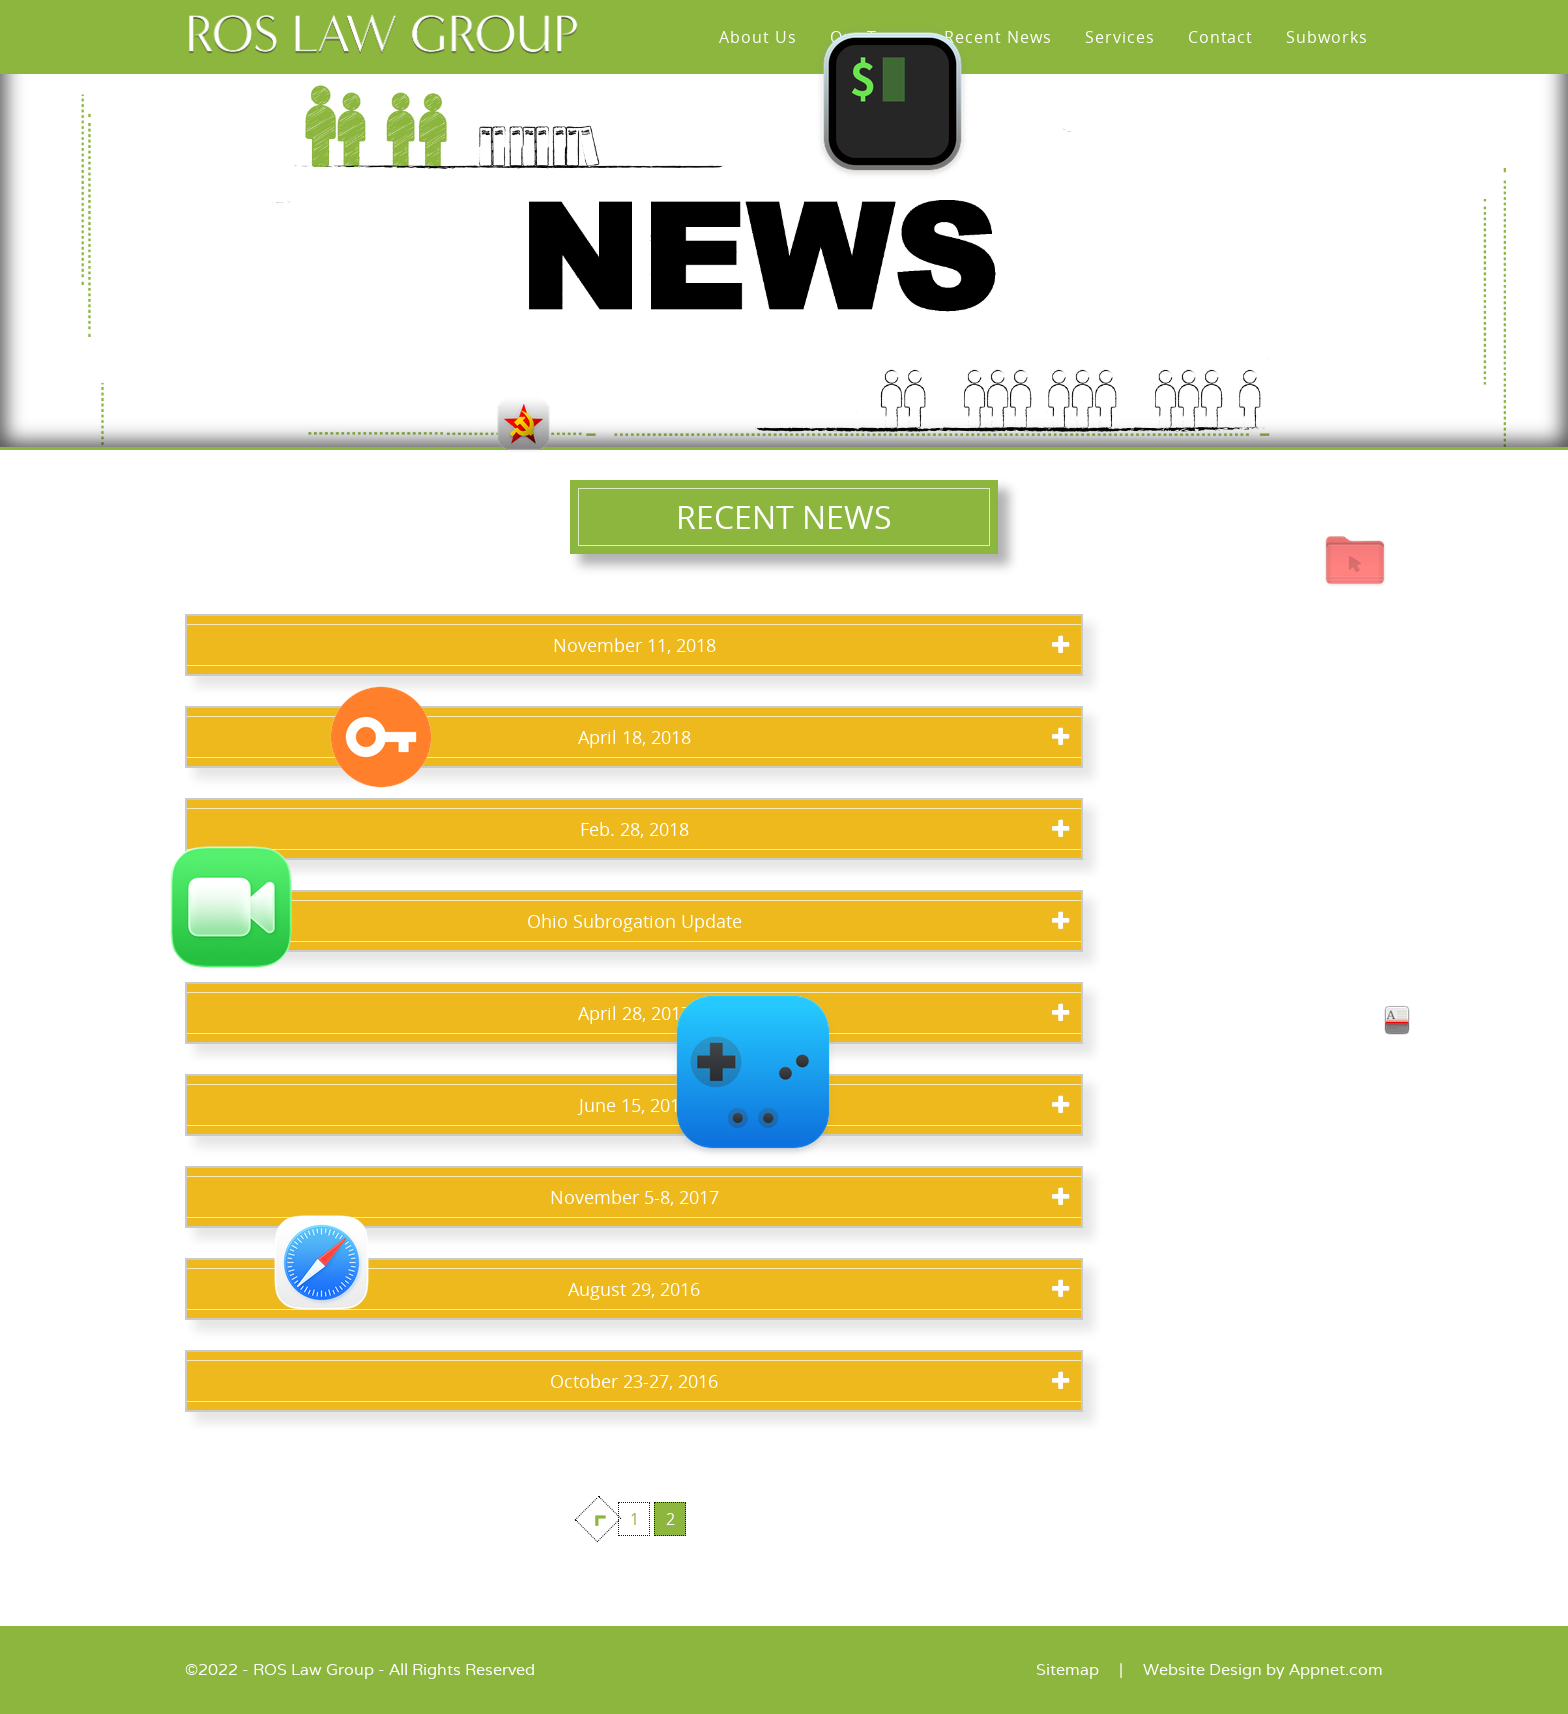  Describe the element at coordinates (523, 423) in the screenshot. I see `launch openra game application` at that location.